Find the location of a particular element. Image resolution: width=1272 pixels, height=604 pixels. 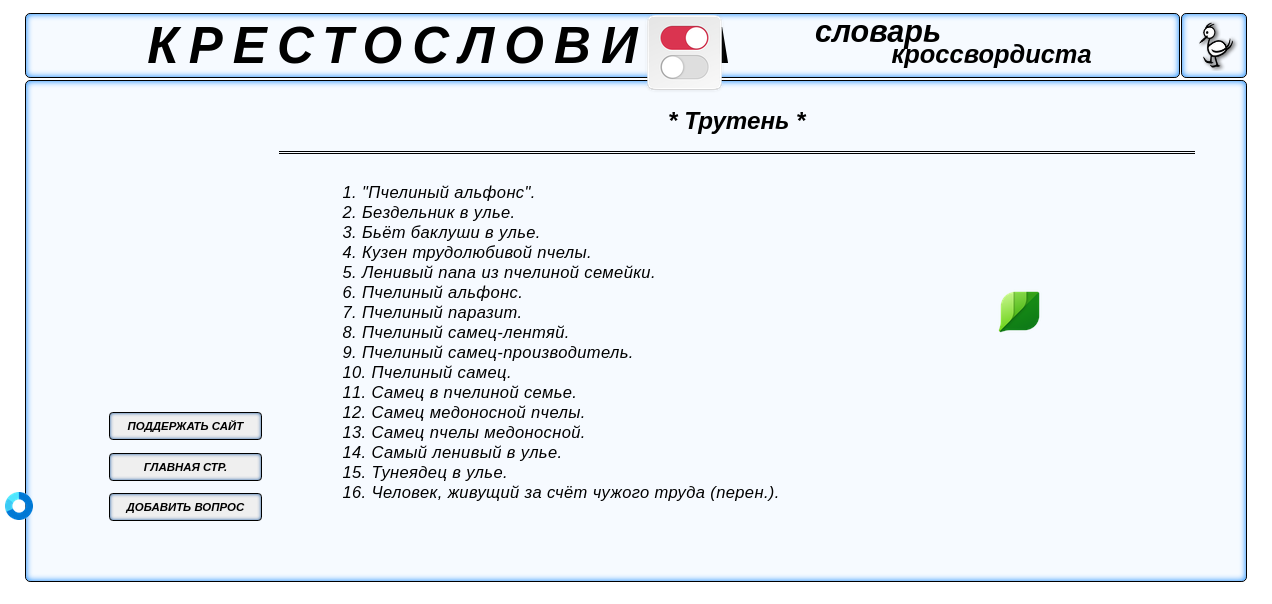

open gnome tweaks to customize desktop settings is located at coordinates (684, 52).